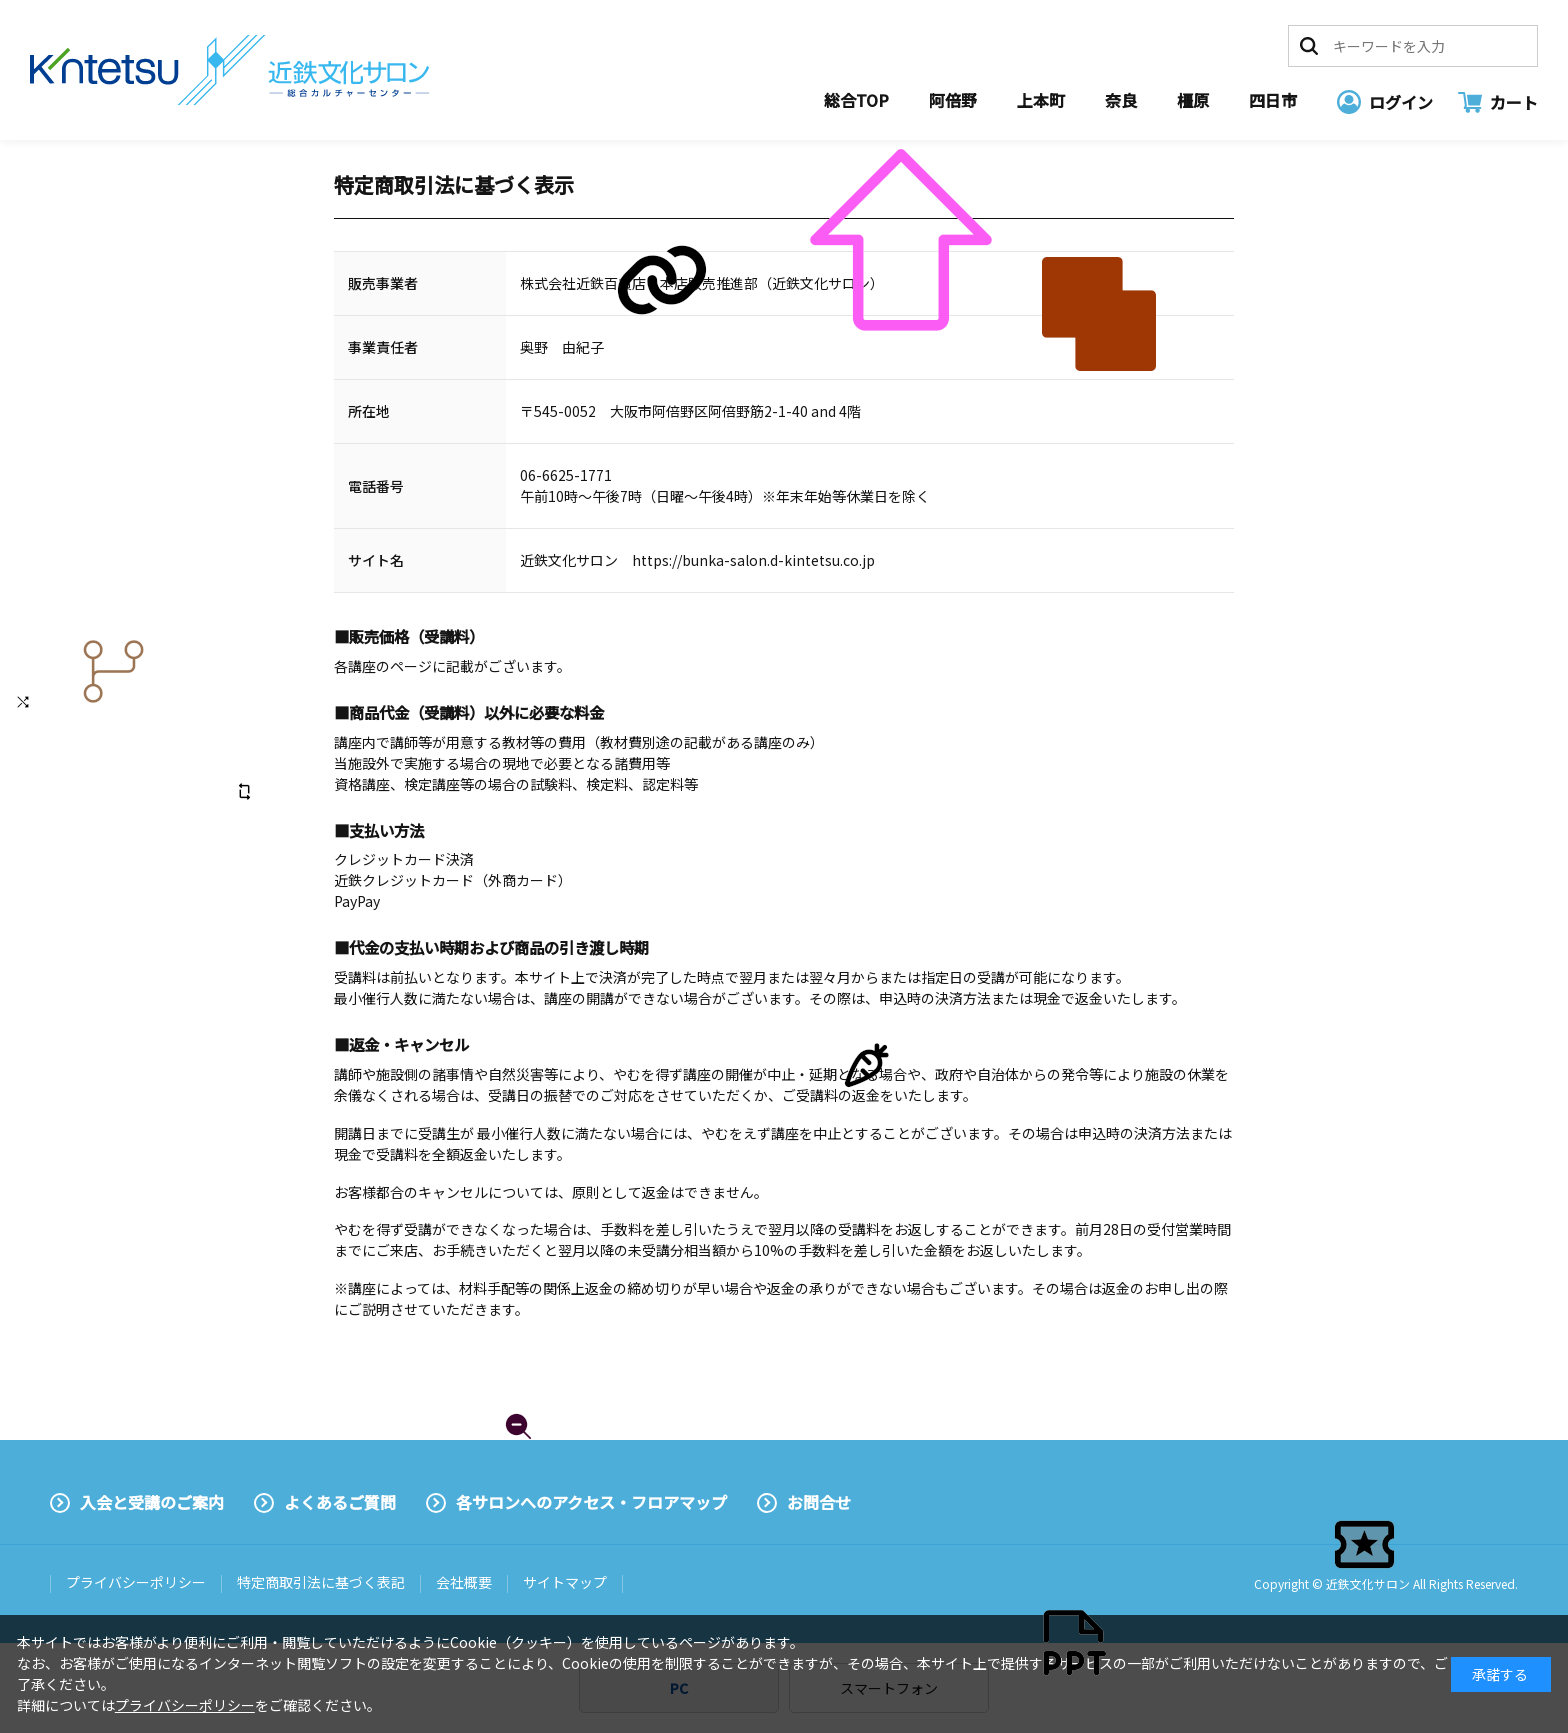 This screenshot has width=1568, height=1733. What do you see at coordinates (109, 671) in the screenshot?
I see `view repository branches` at bounding box center [109, 671].